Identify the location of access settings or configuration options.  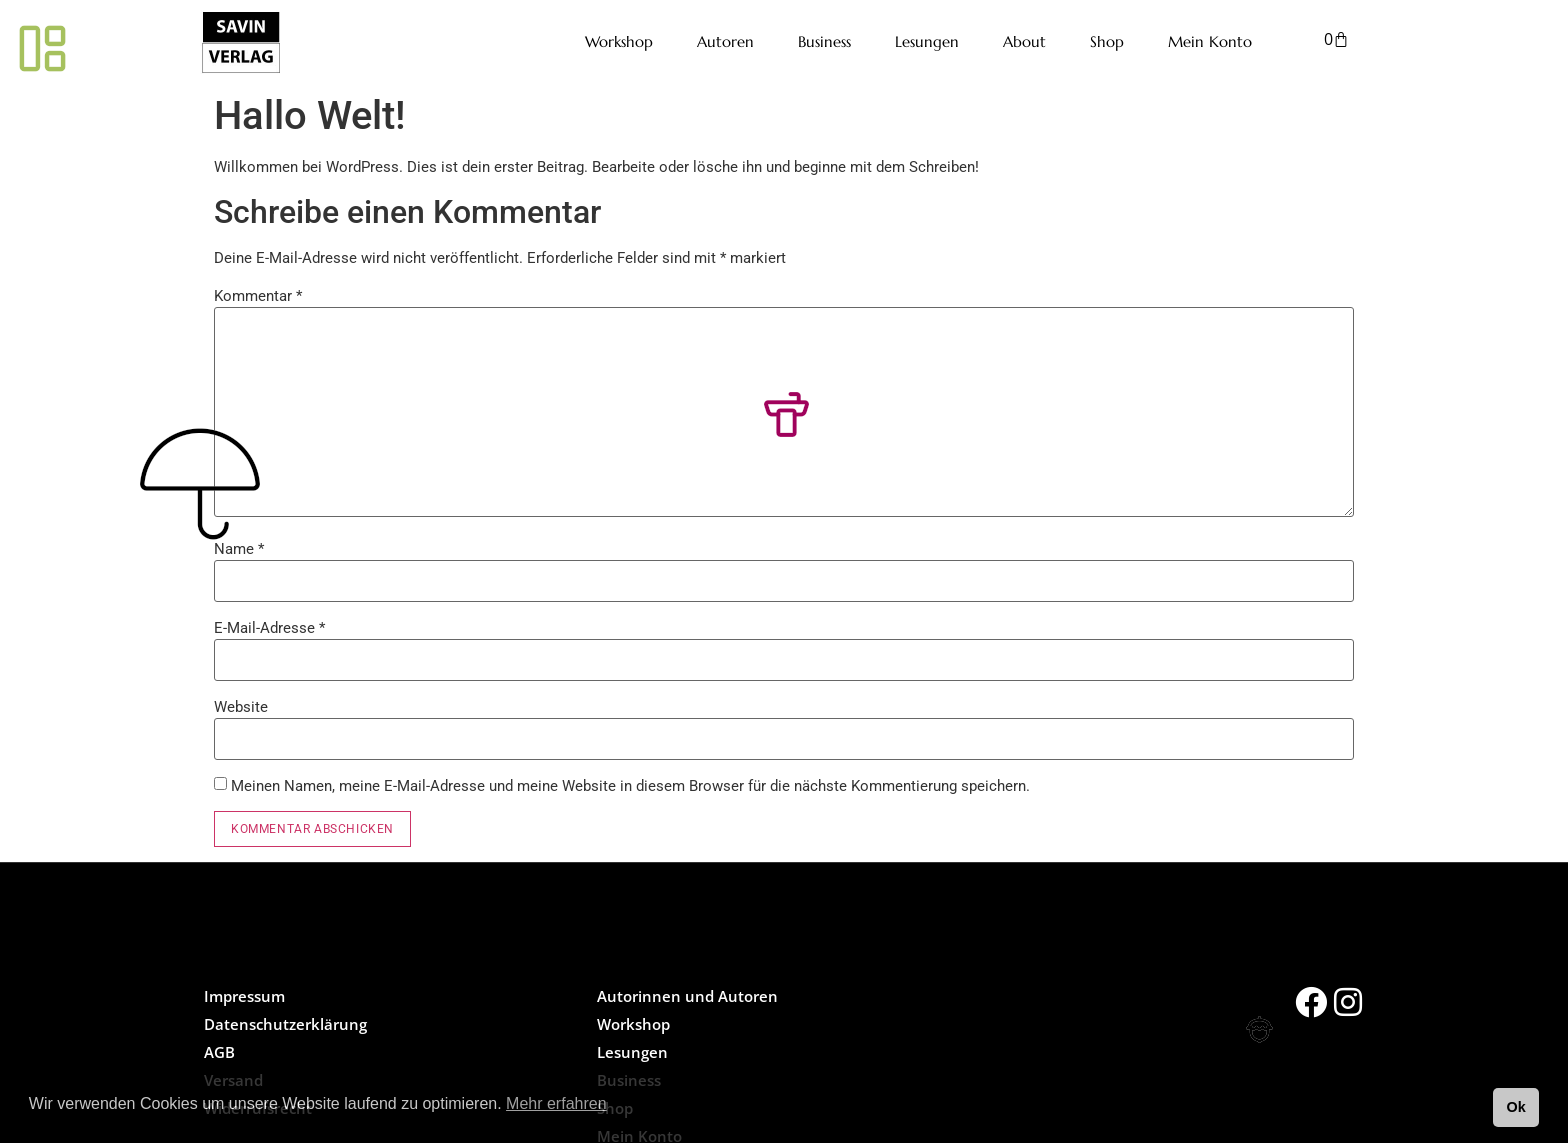
(1259, 1029).